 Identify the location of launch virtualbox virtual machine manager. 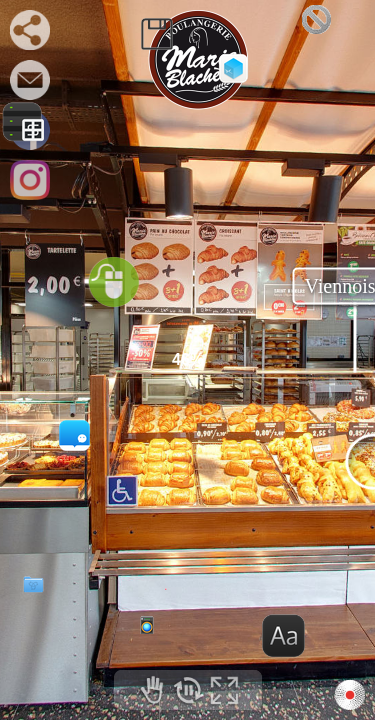
(233, 68).